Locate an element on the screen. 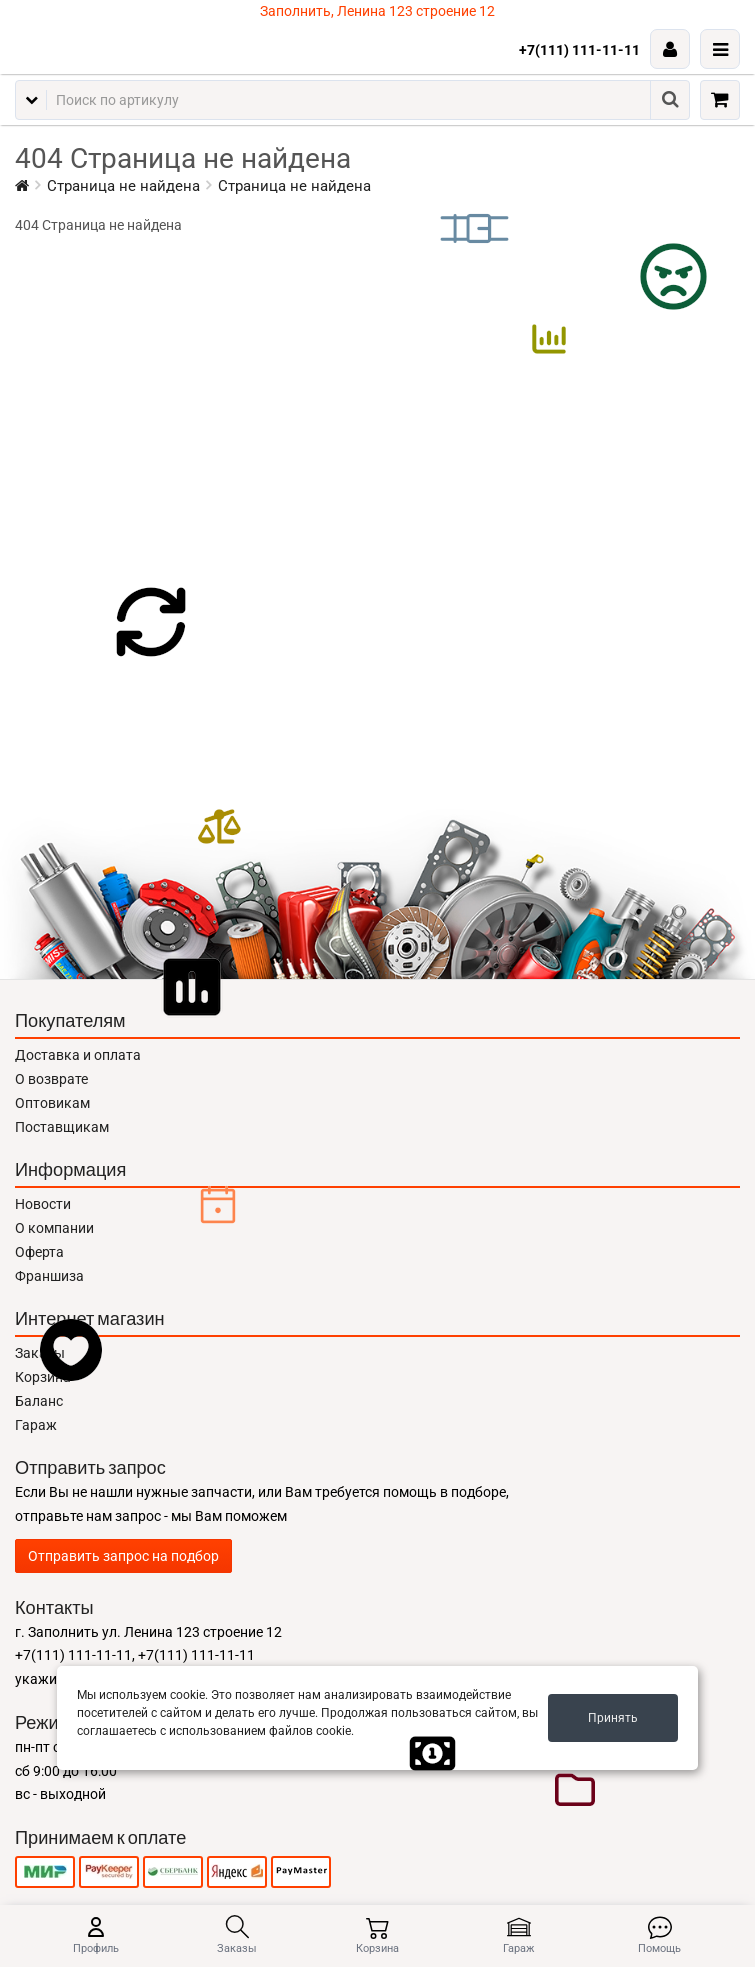 This screenshot has width=755, height=1967. refresh the current page or content is located at coordinates (151, 622).